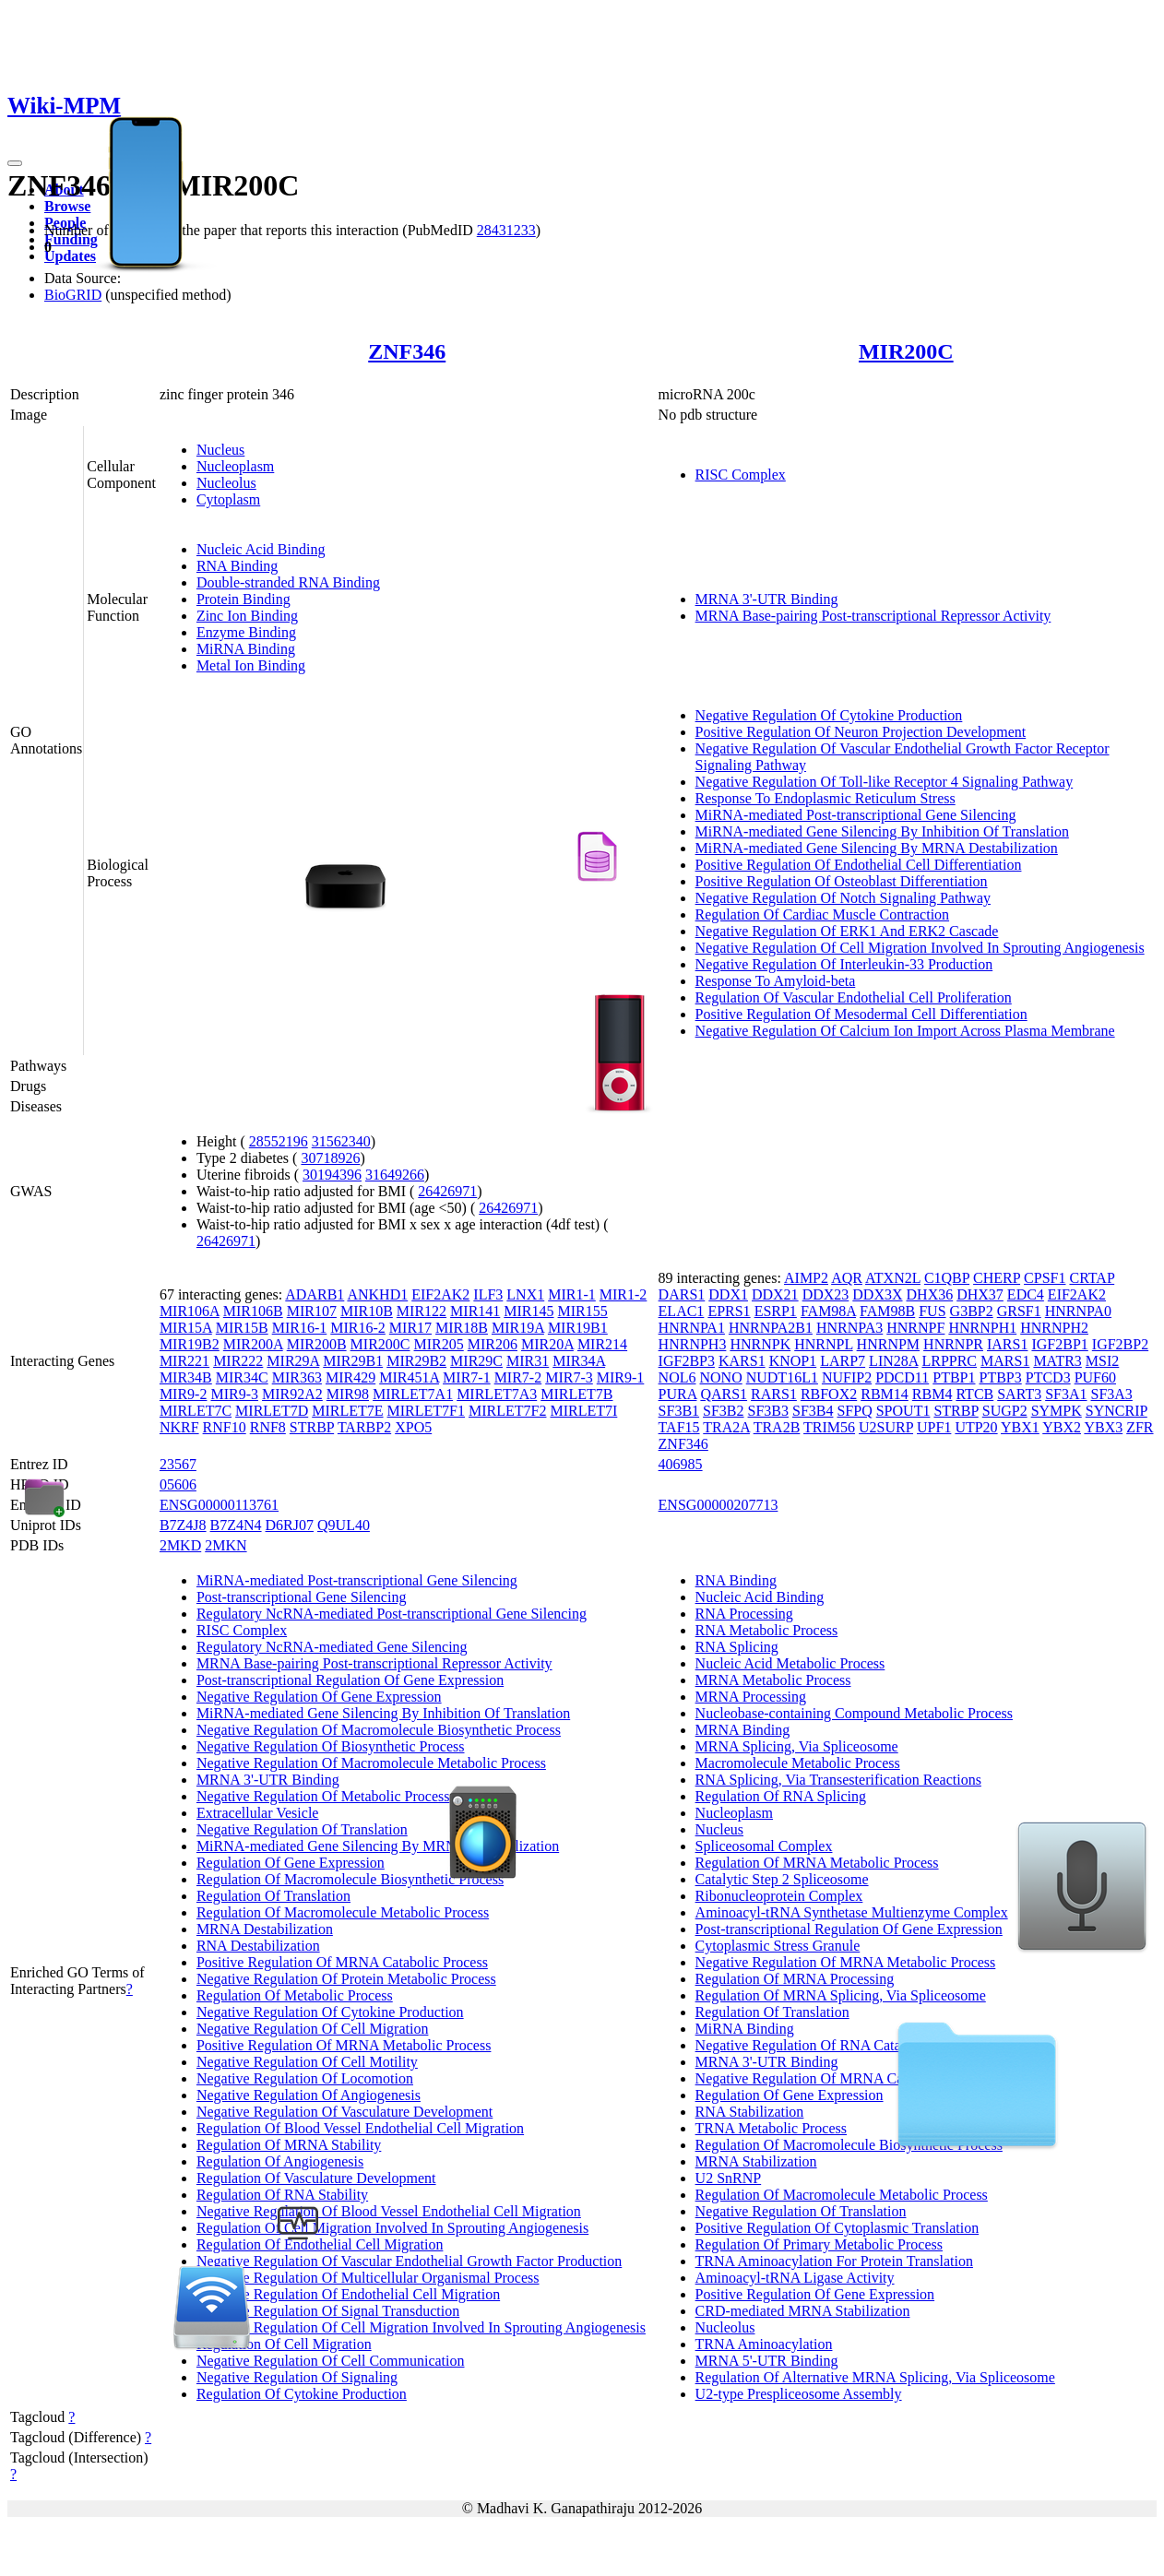  I want to click on access ipod device settings, so click(619, 1054).